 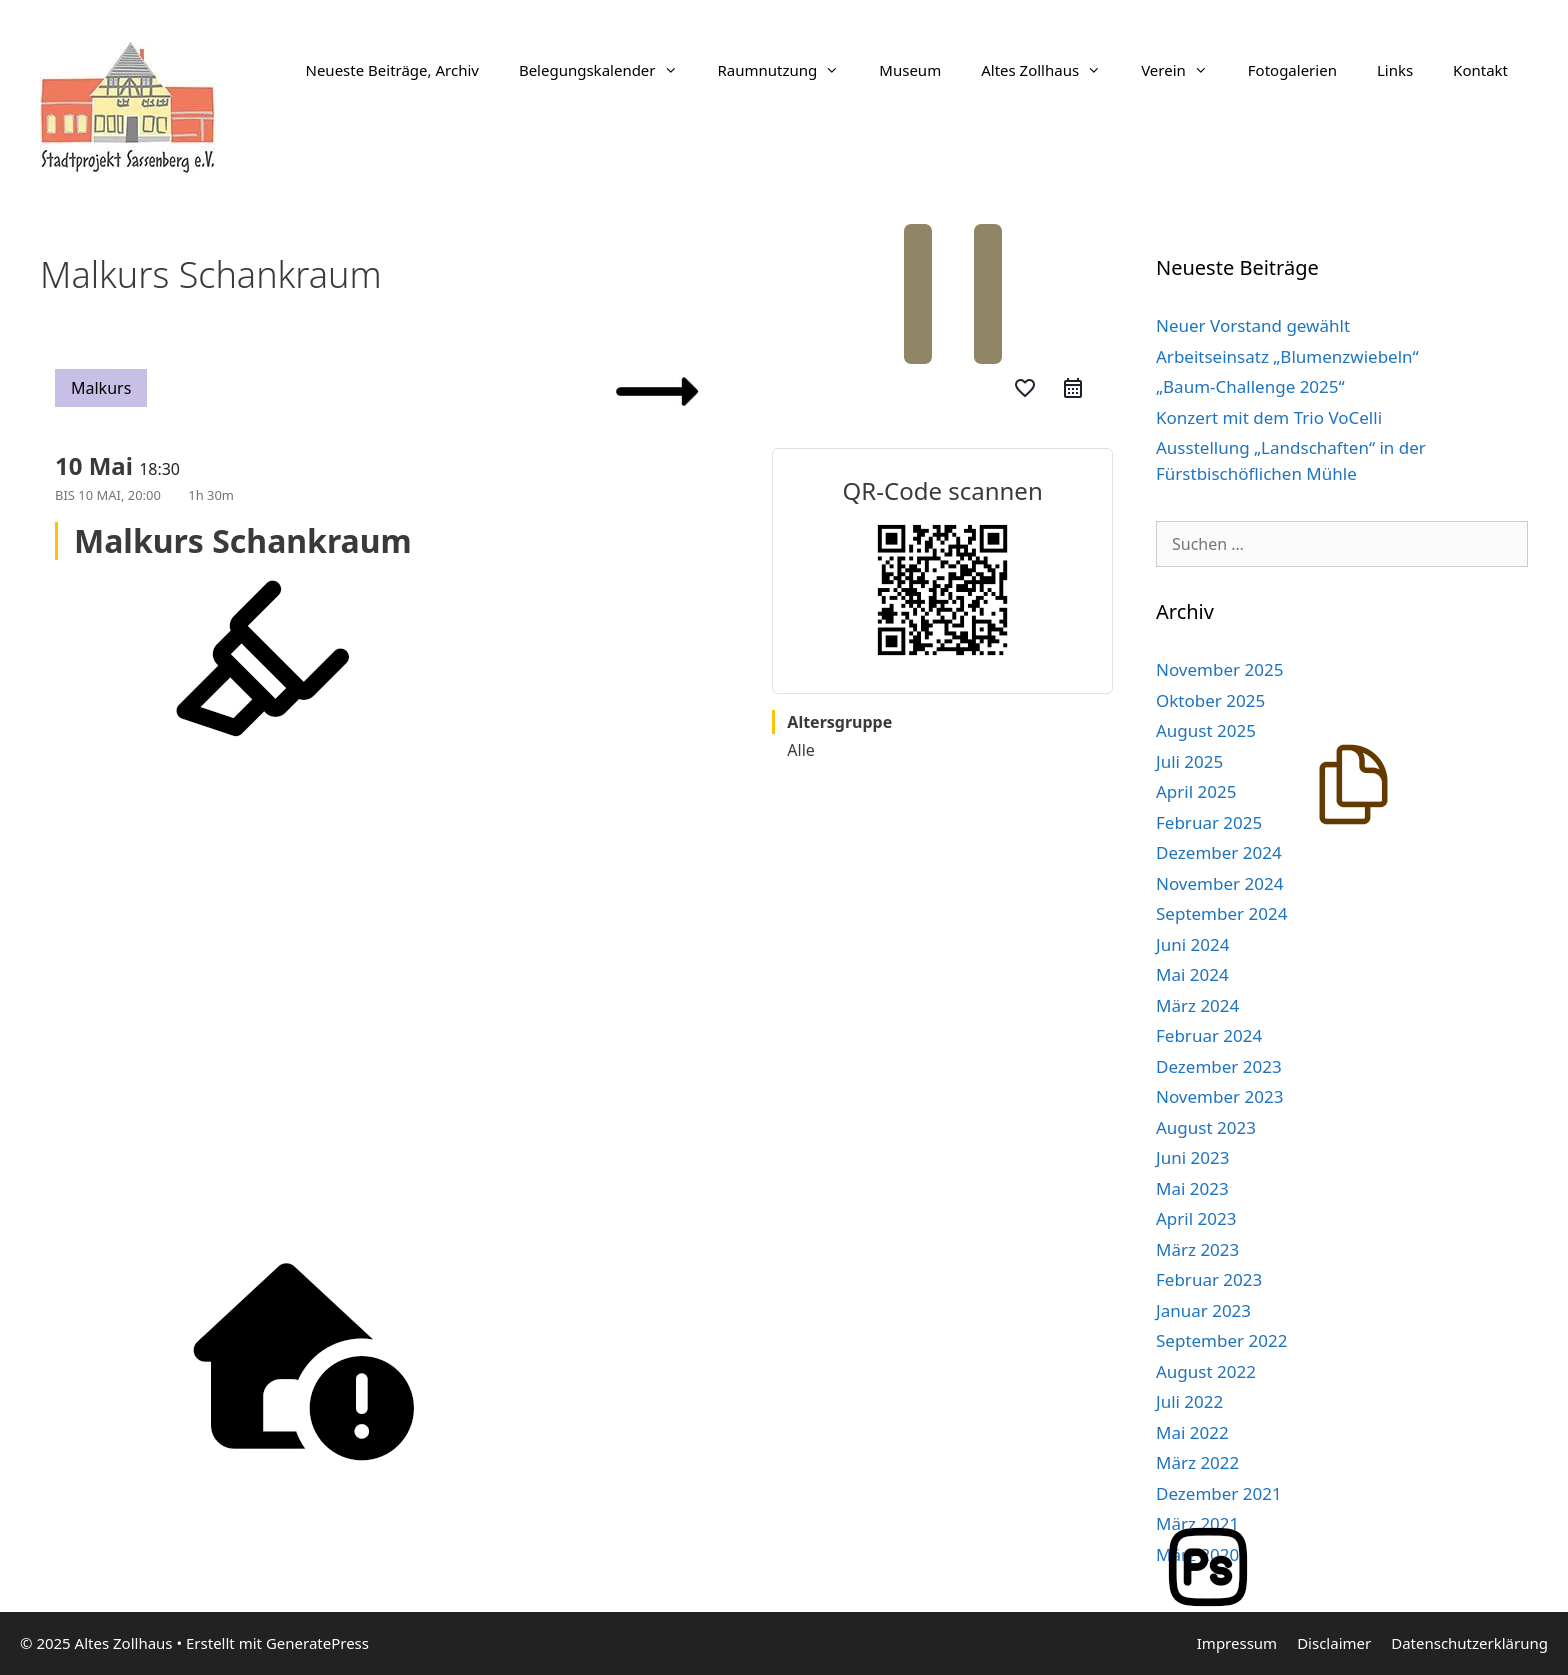 What do you see at coordinates (655, 391) in the screenshot?
I see `indicates no change or stable trend` at bounding box center [655, 391].